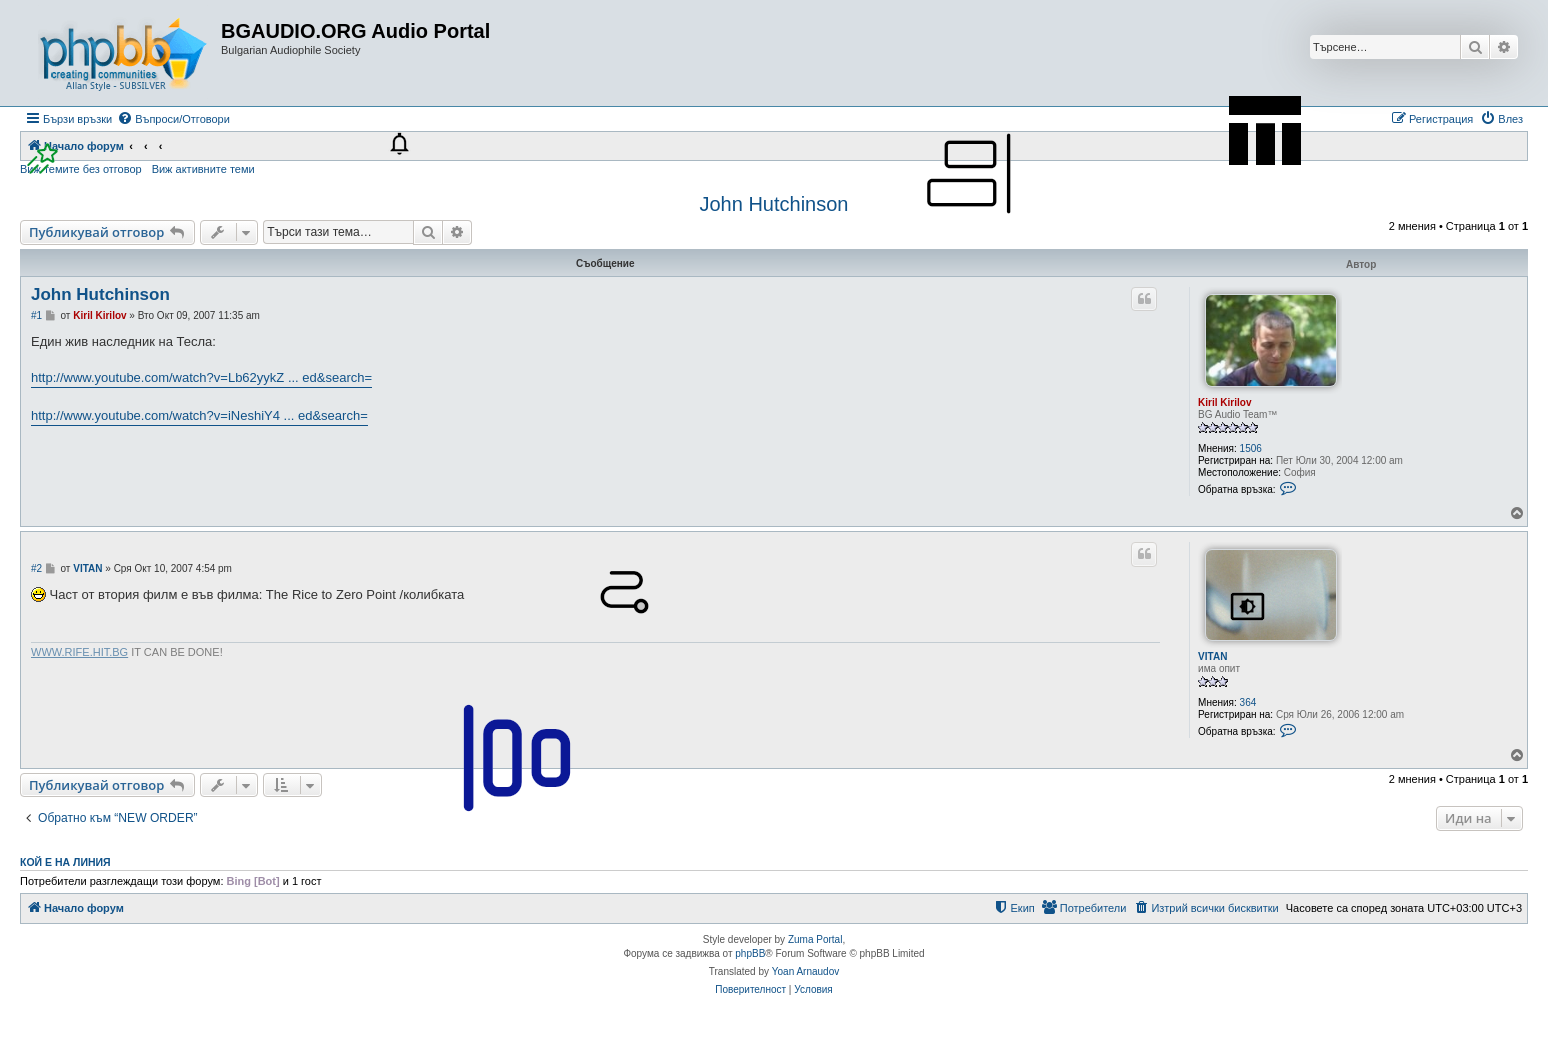 The height and width of the screenshot is (1040, 1548). Describe the element at coordinates (517, 758) in the screenshot. I see `align items to the start horizontally` at that location.